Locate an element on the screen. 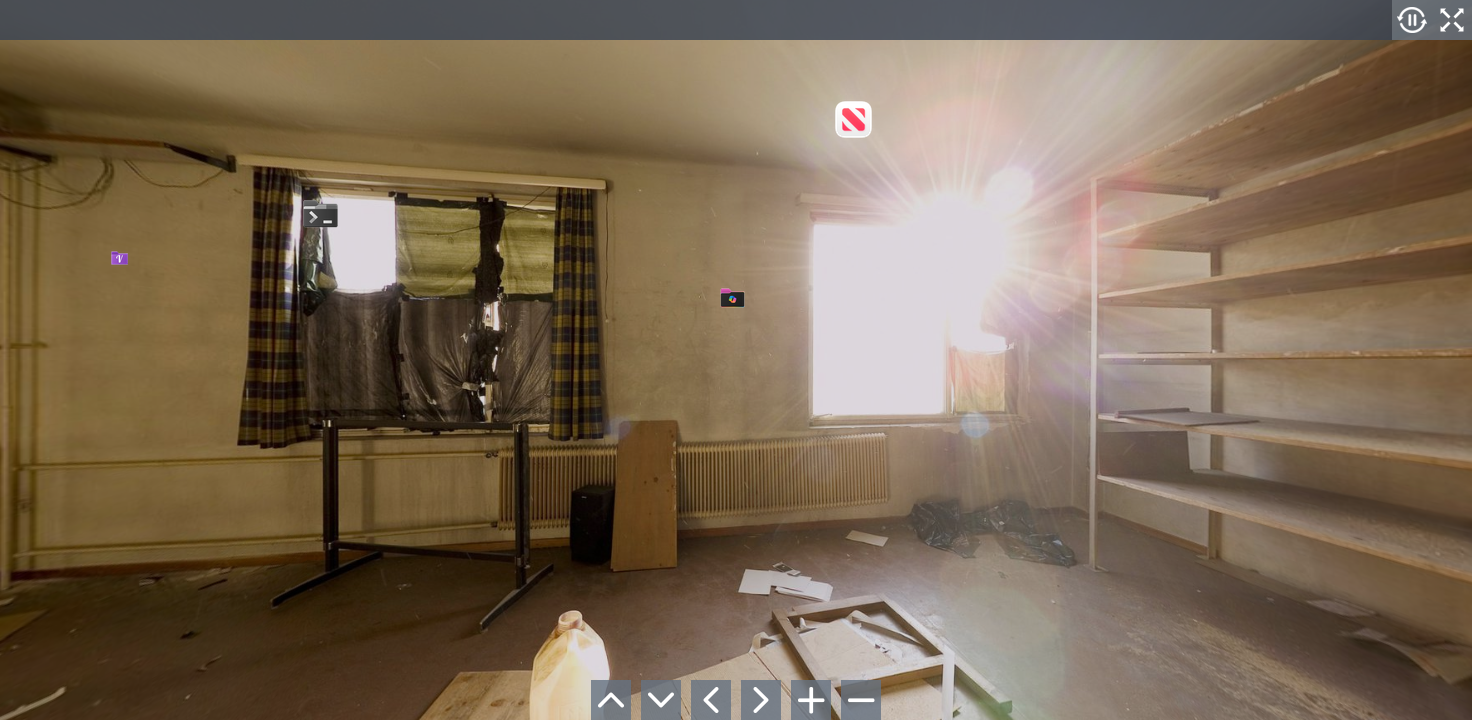 The height and width of the screenshot is (720, 1472). open folder containing Microsoft Copilot 365 files is located at coordinates (732, 298).